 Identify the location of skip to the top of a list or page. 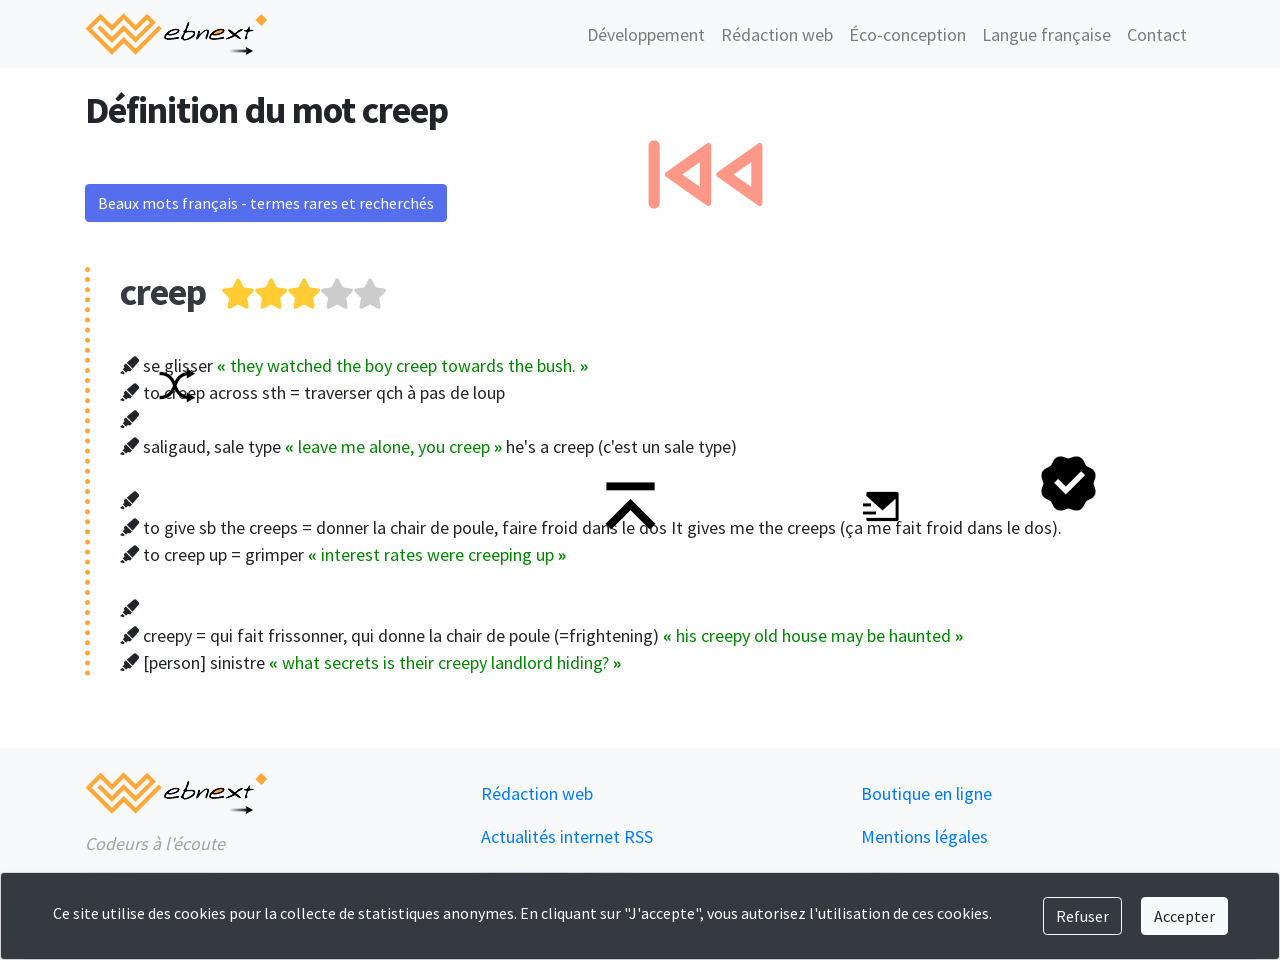
(630, 502).